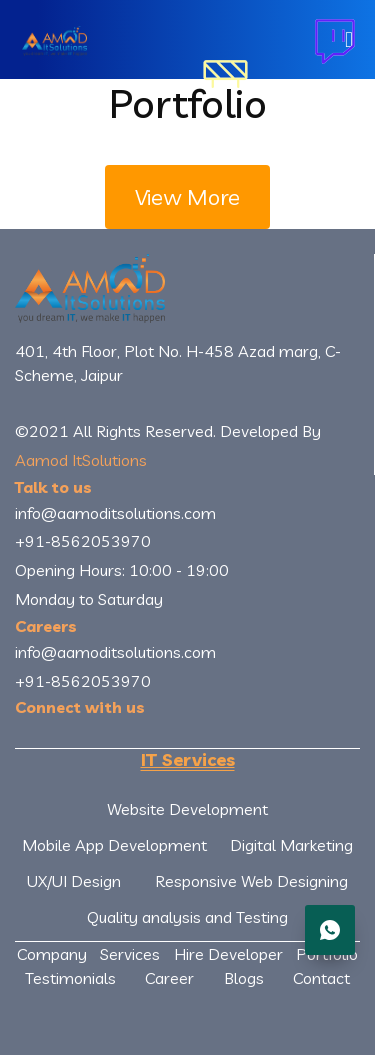 The width and height of the screenshot is (375, 1055). I want to click on indicates a blocked or restricted area, so click(225, 72).